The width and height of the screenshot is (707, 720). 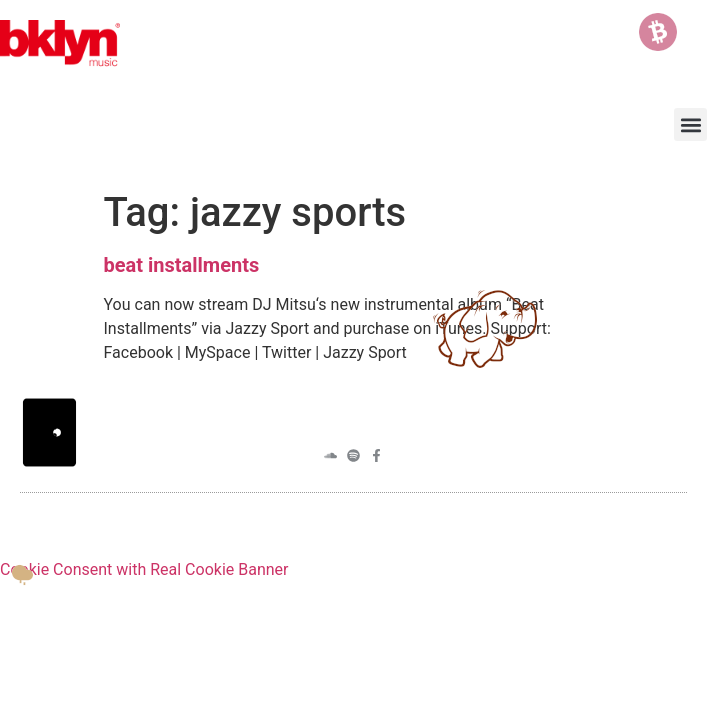 What do you see at coordinates (22, 574) in the screenshot?
I see `indicates light rain or drizzle conditions` at bounding box center [22, 574].